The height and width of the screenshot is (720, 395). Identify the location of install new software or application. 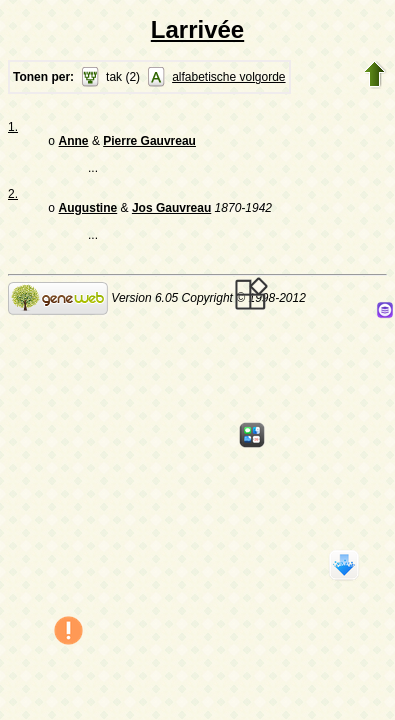
(251, 293).